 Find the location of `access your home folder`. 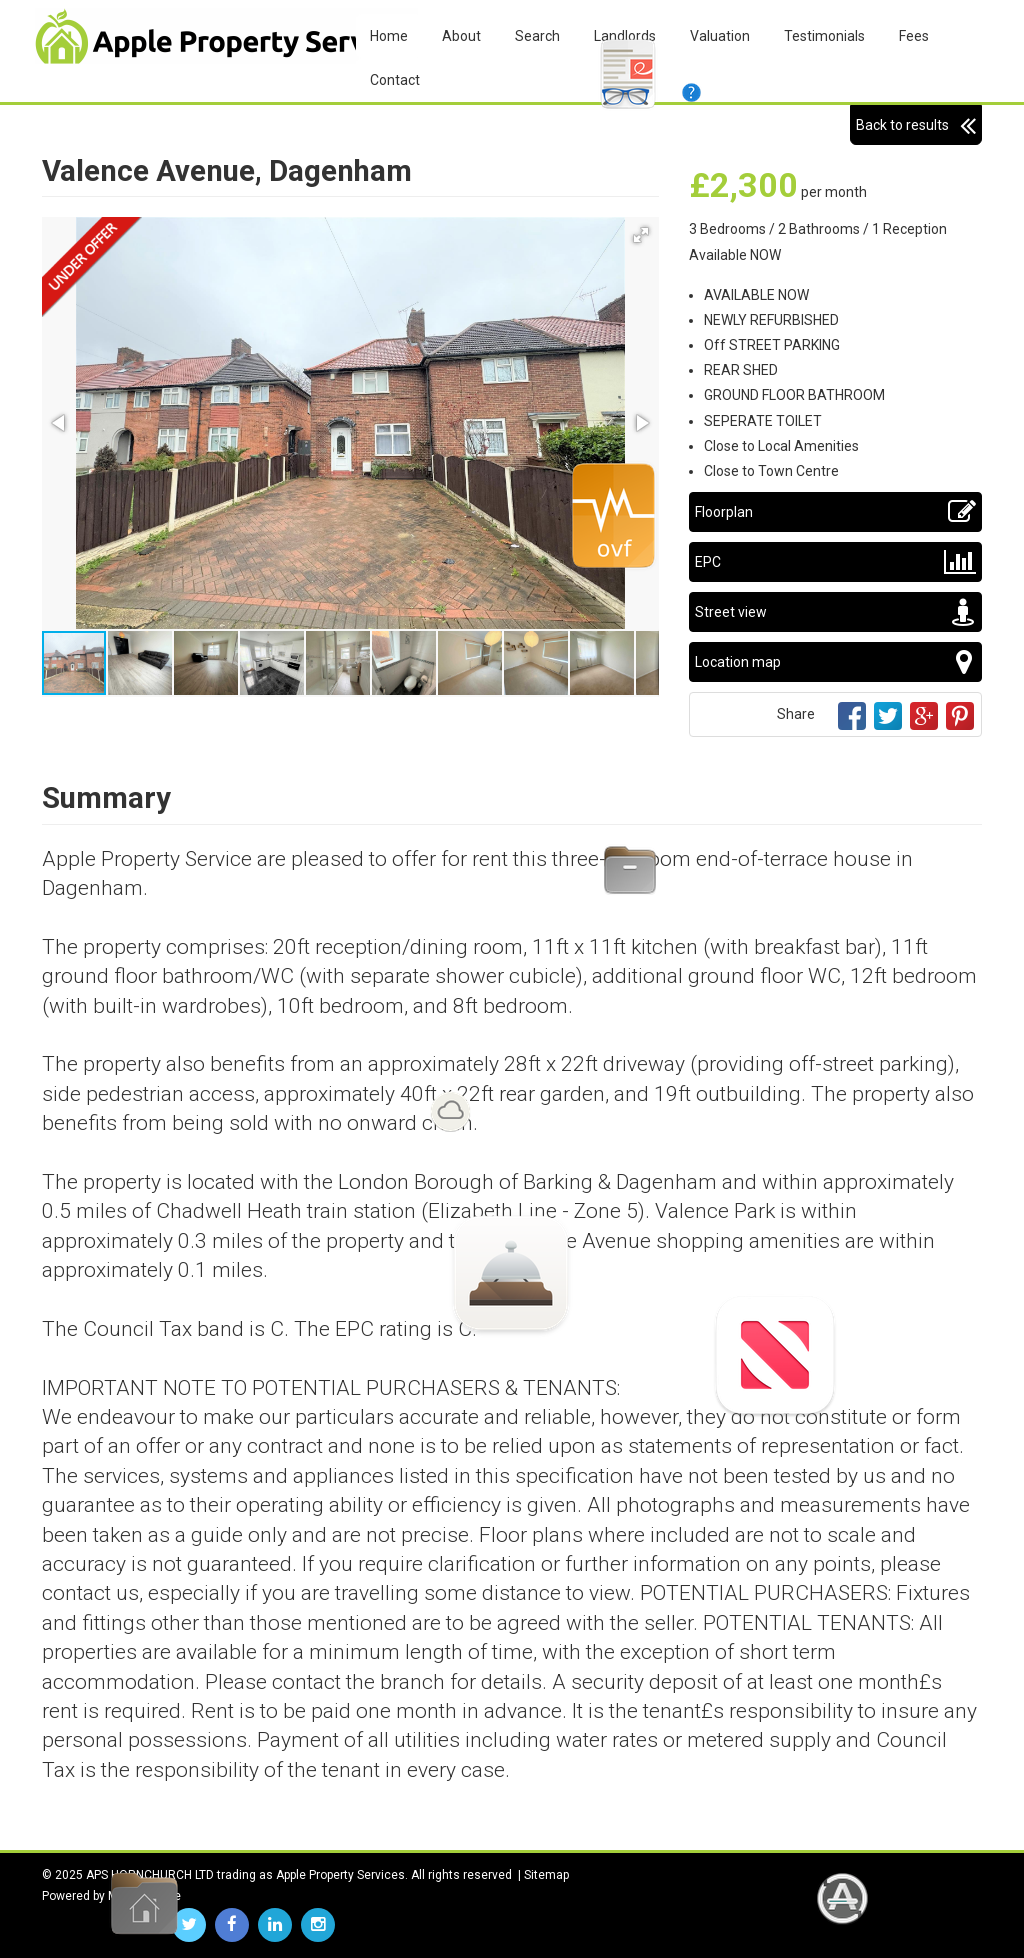

access your home folder is located at coordinates (144, 1903).